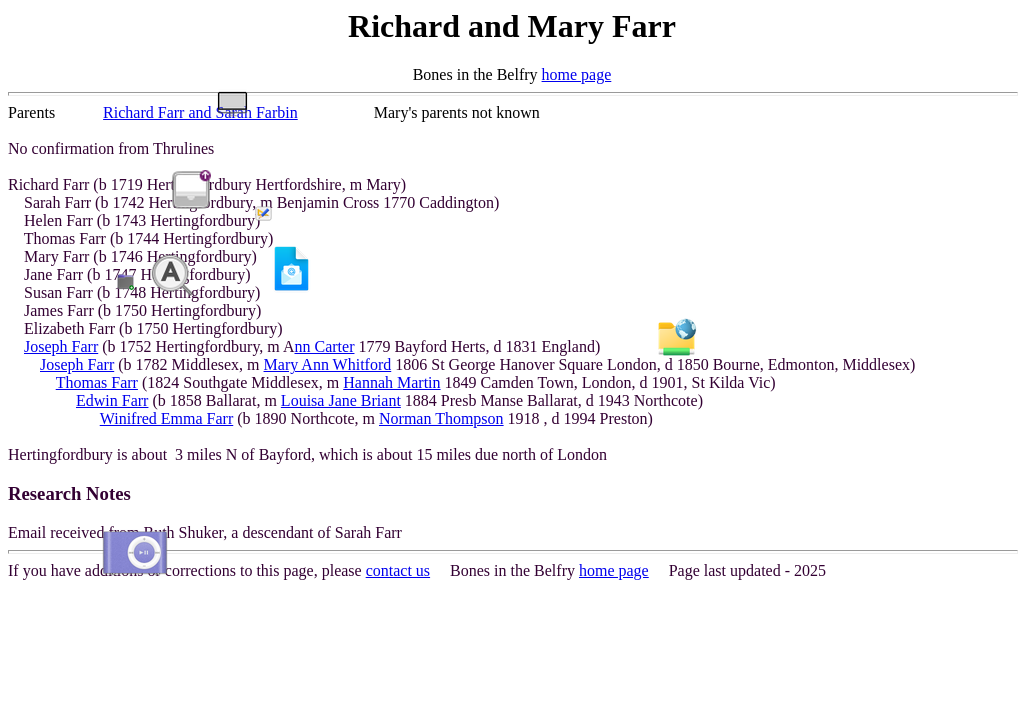 This screenshot has height=720, width=1024. I want to click on access utility and accessory applications, so click(263, 213).